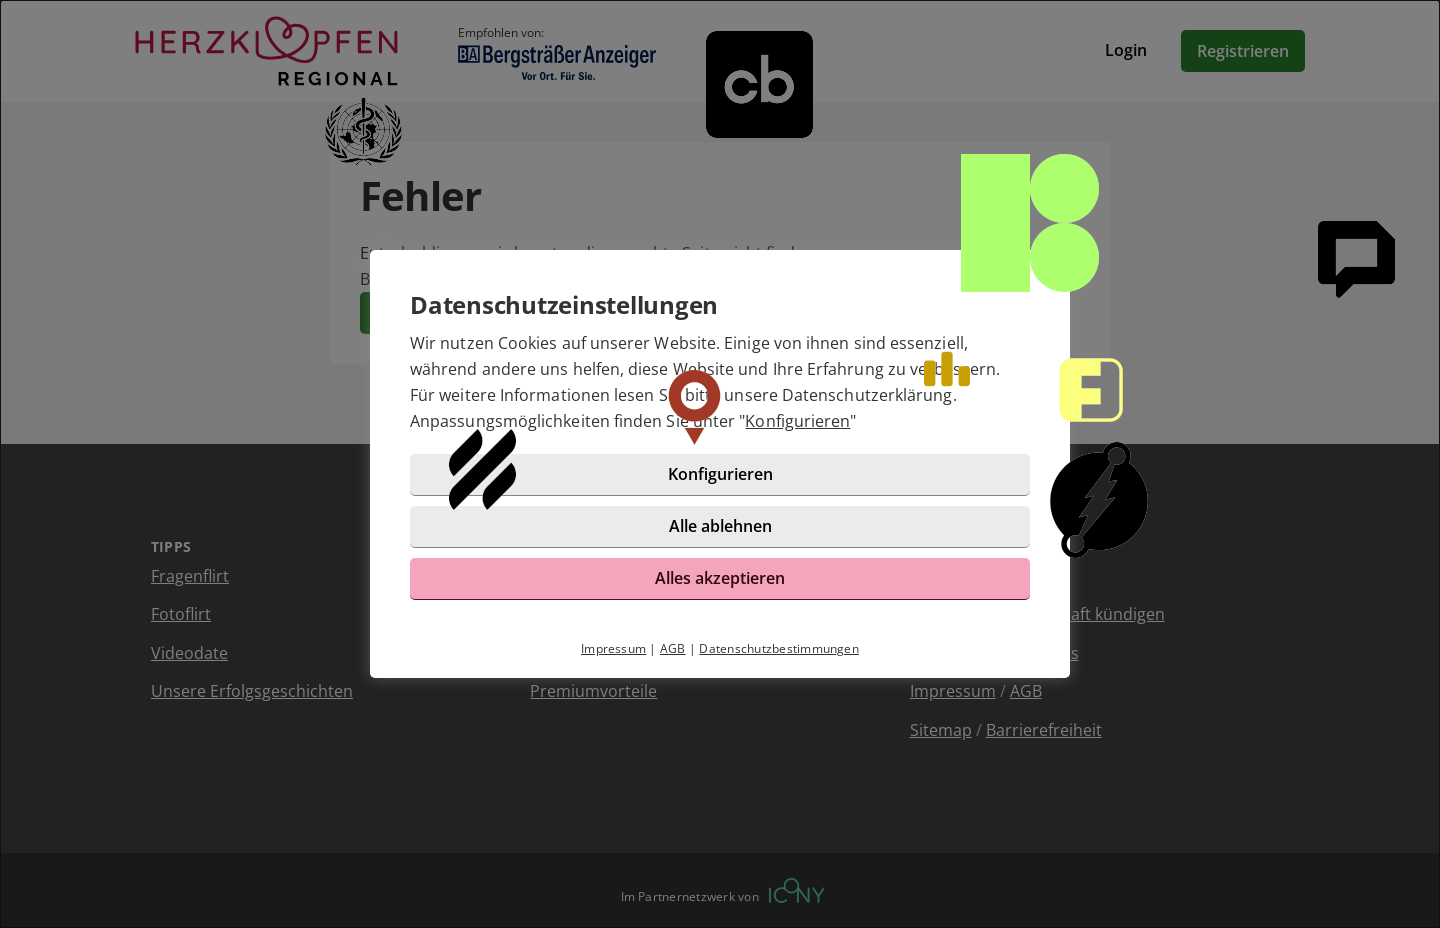 The height and width of the screenshot is (928, 1440). Describe the element at coordinates (694, 407) in the screenshot. I see `open TomTom navigation app` at that location.